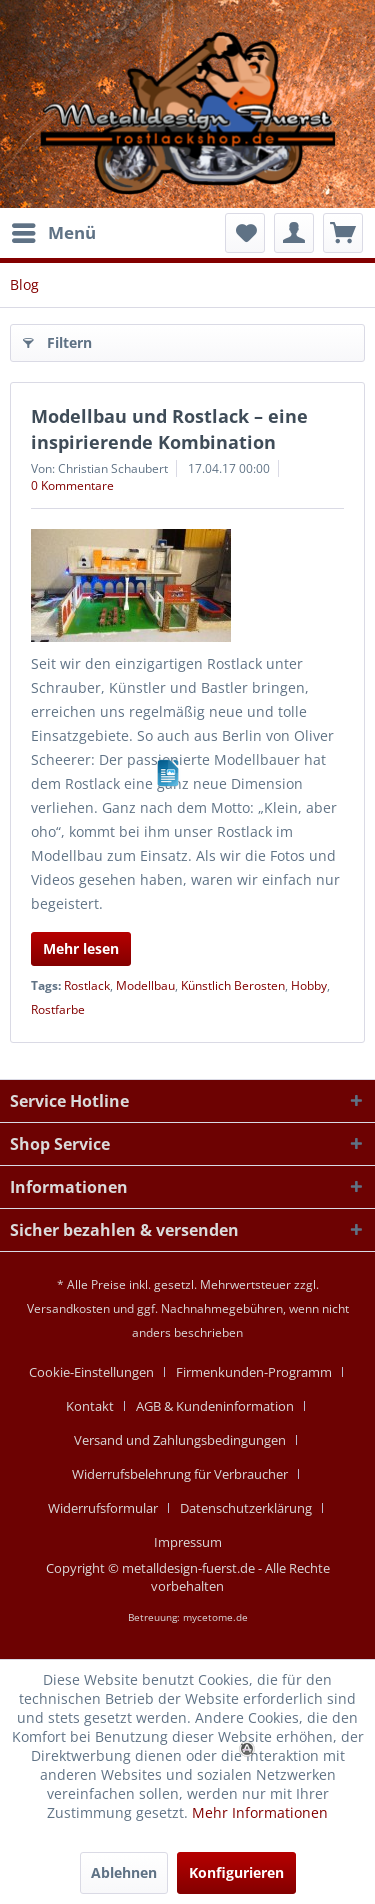 The height and width of the screenshot is (1904, 375). I want to click on check for available software updates, so click(247, 1749).